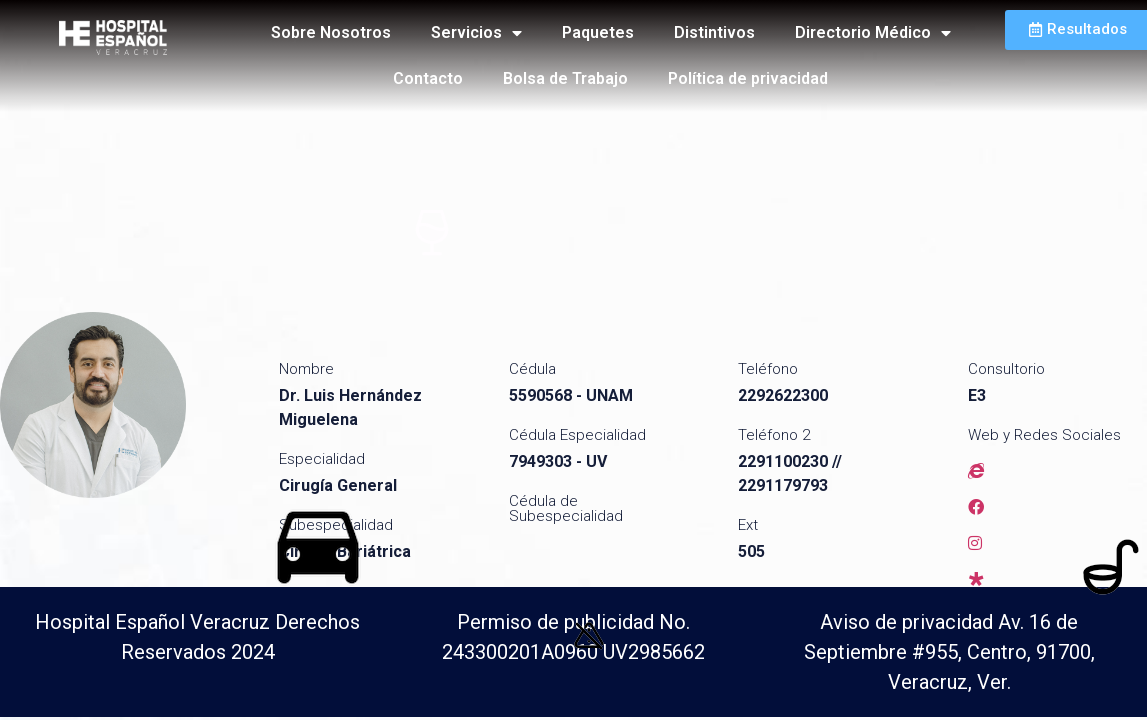  Describe the element at coordinates (1111, 567) in the screenshot. I see `access cooking or recipe features` at that location.